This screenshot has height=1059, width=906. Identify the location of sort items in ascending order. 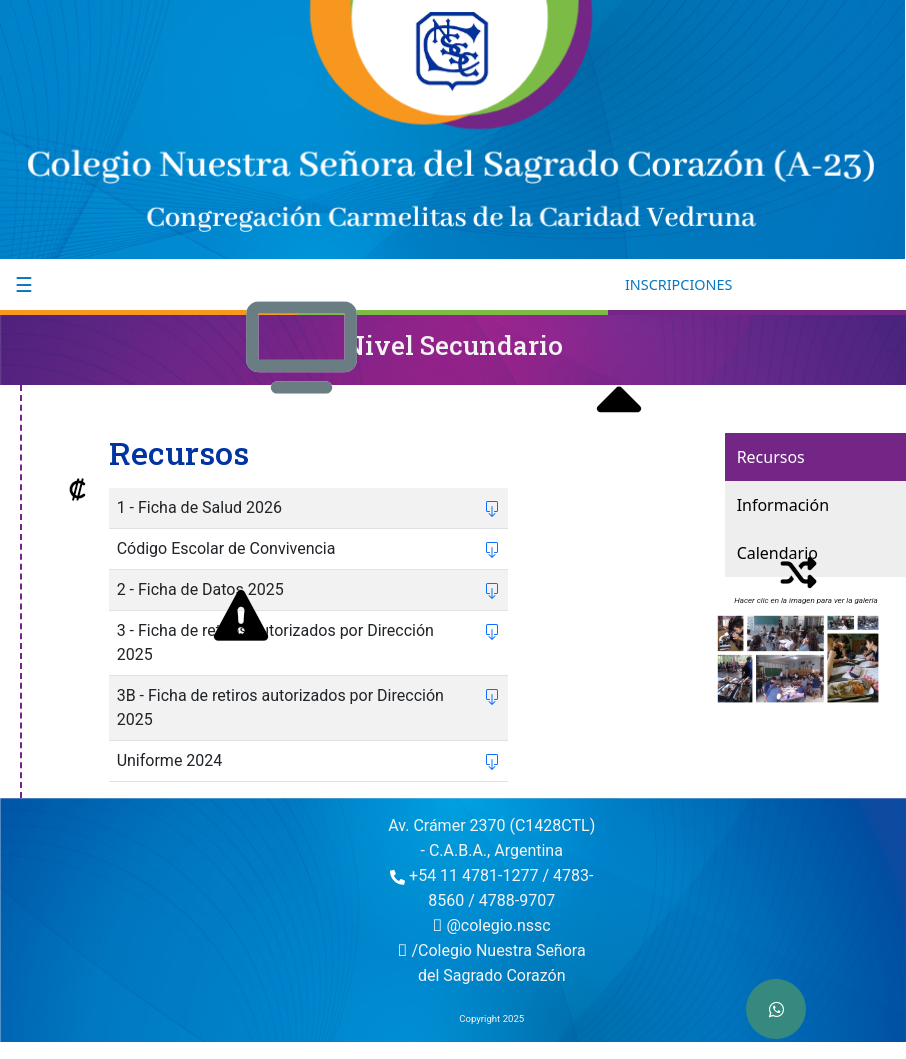
(619, 416).